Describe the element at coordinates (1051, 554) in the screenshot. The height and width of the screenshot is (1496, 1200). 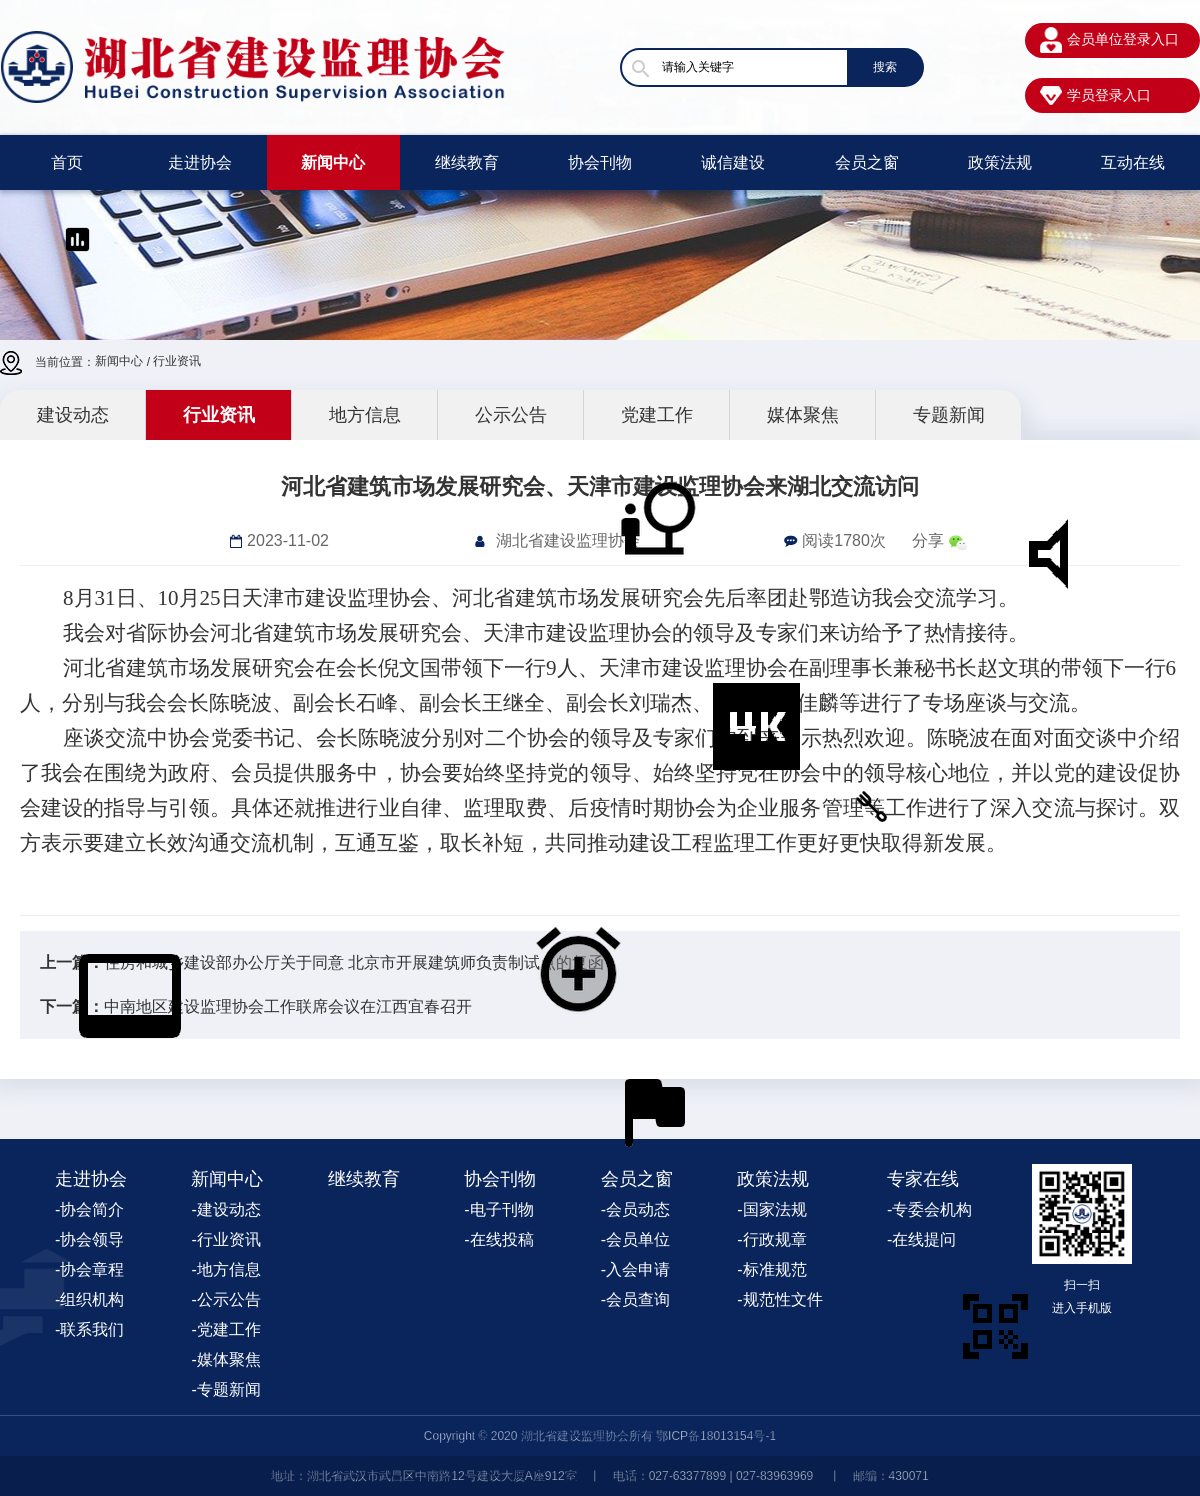
I see `mute audio or sound output` at that location.